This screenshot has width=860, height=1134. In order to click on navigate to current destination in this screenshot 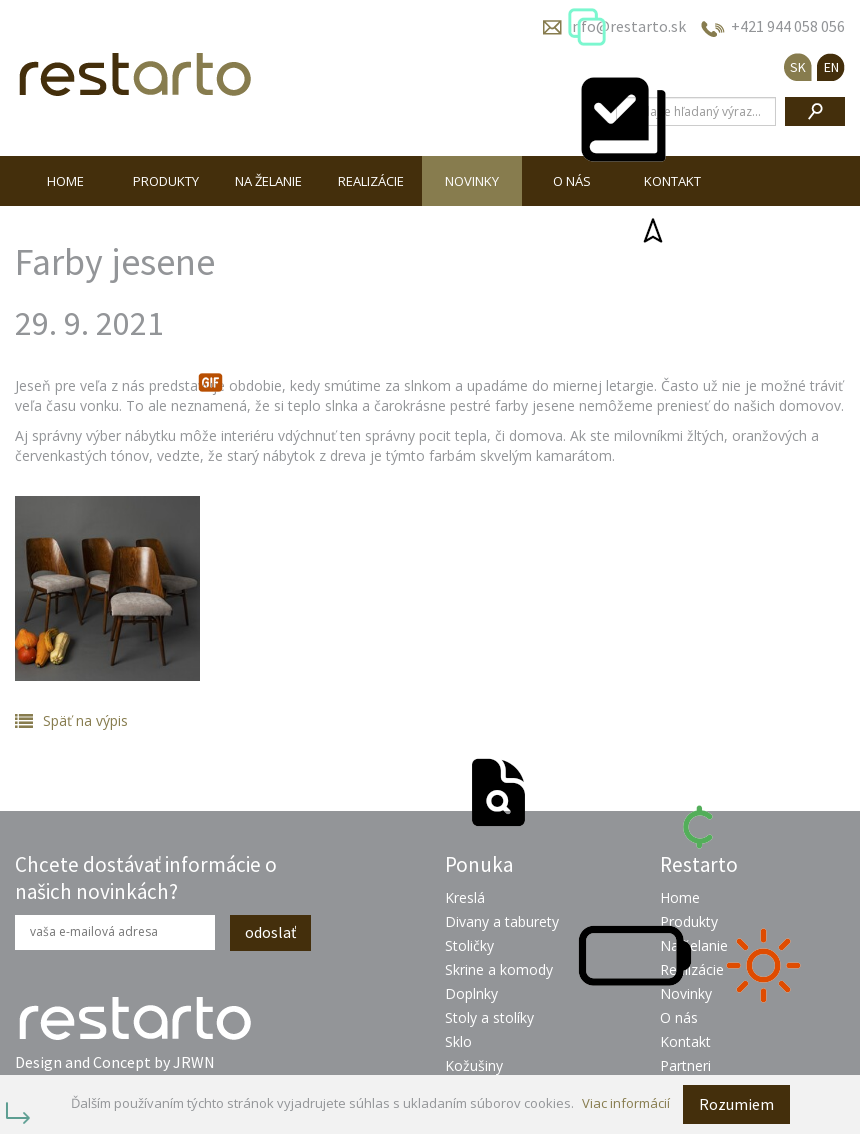, I will do `click(653, 231)`.